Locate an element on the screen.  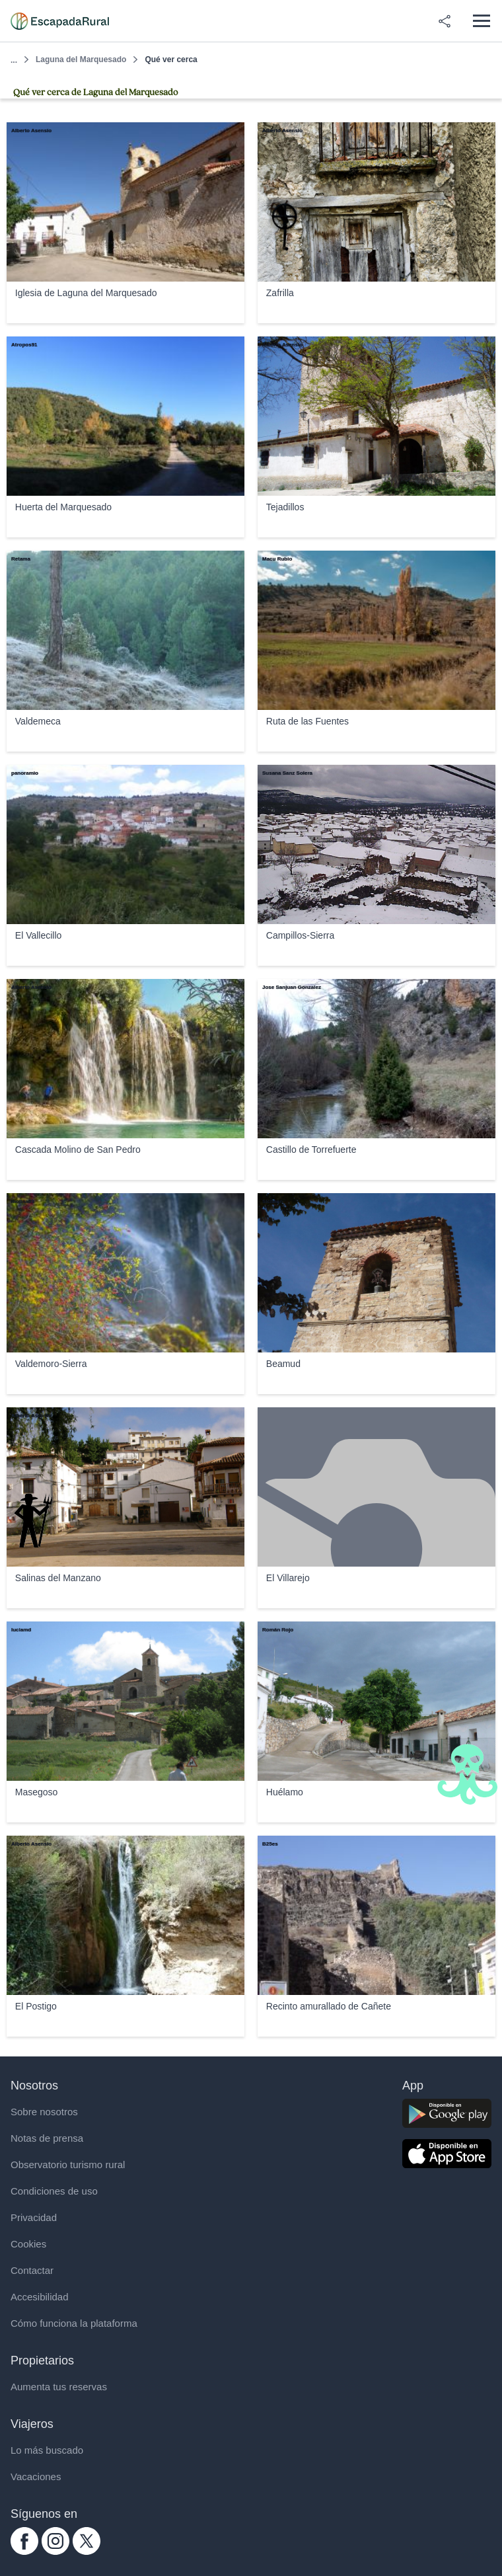
select cthulhu or eldritch horror faction is located at coordinates (467, 1774).